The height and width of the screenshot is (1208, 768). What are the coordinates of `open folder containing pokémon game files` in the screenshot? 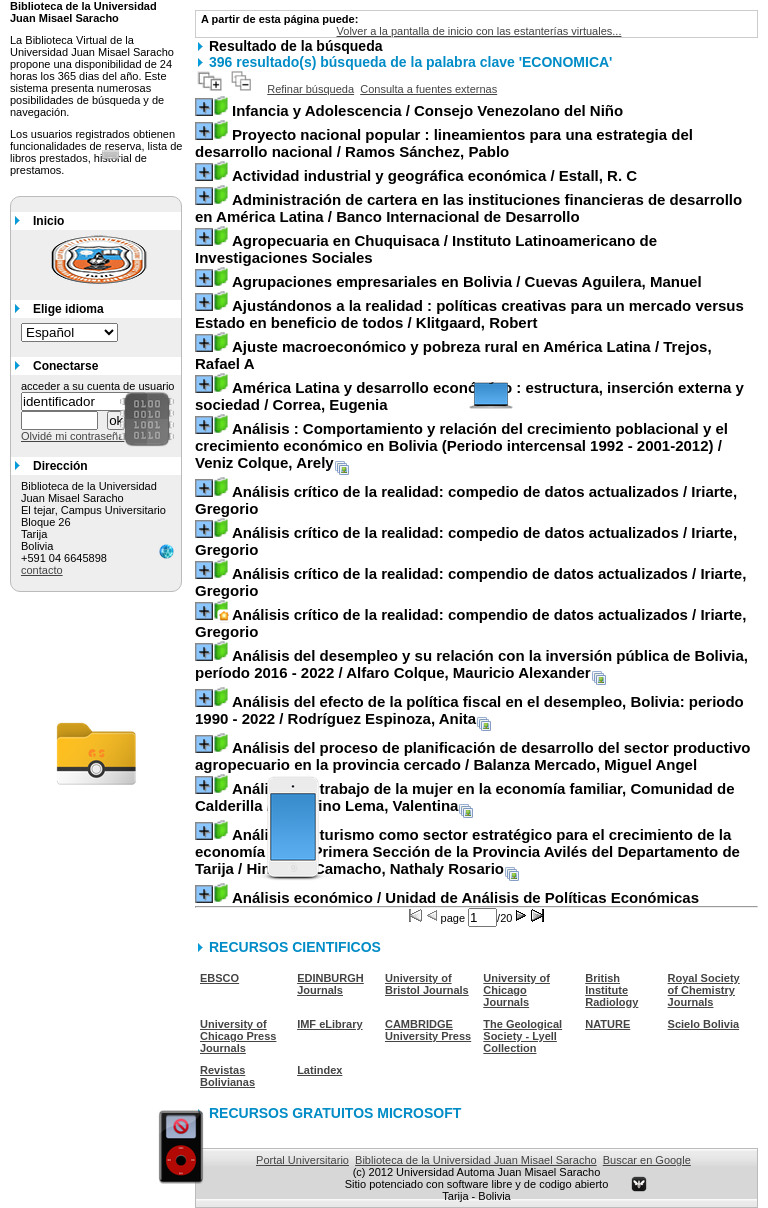 It's located at (96, 756).